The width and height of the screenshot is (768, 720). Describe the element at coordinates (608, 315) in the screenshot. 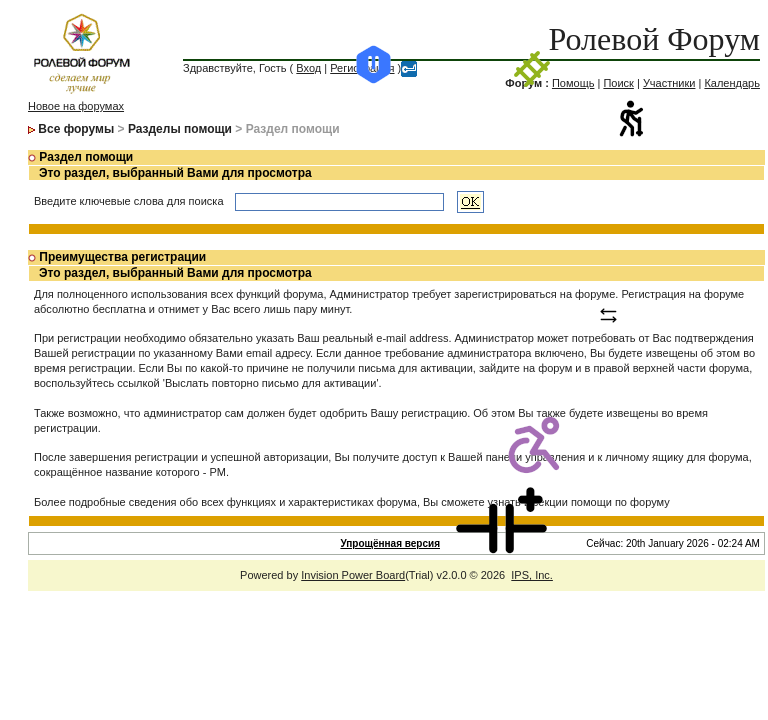

I see `swap or exchange items` at that location.